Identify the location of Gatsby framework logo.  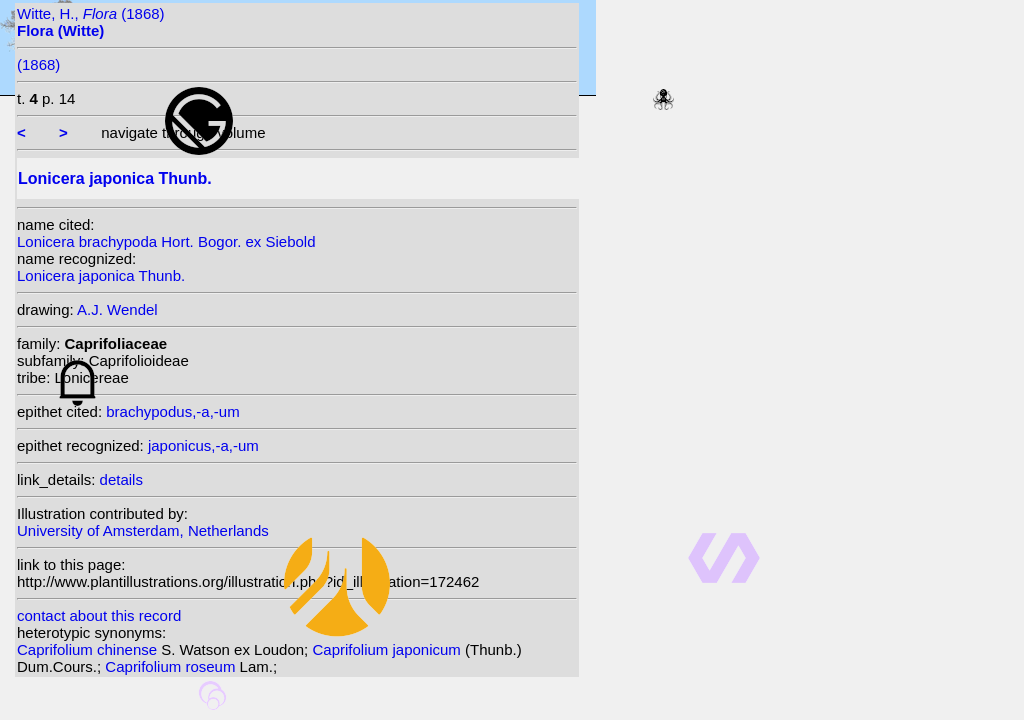
(199, 121).